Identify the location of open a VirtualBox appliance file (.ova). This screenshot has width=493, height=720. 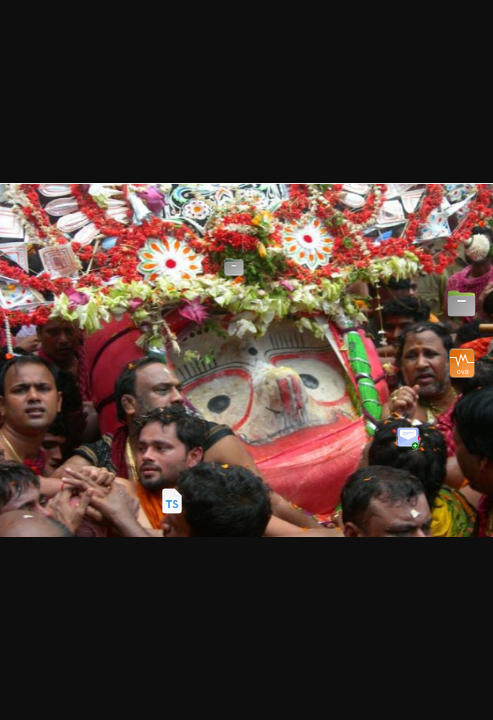
(462, 363).